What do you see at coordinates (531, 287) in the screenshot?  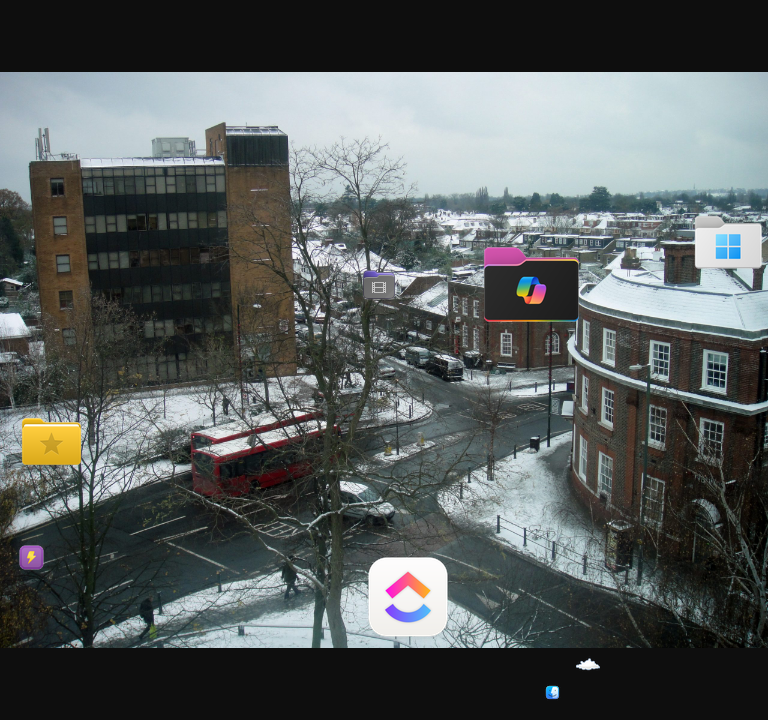 I see `open folder containing Microsoft Copilot 365 files` at bounding box center [531, 287].